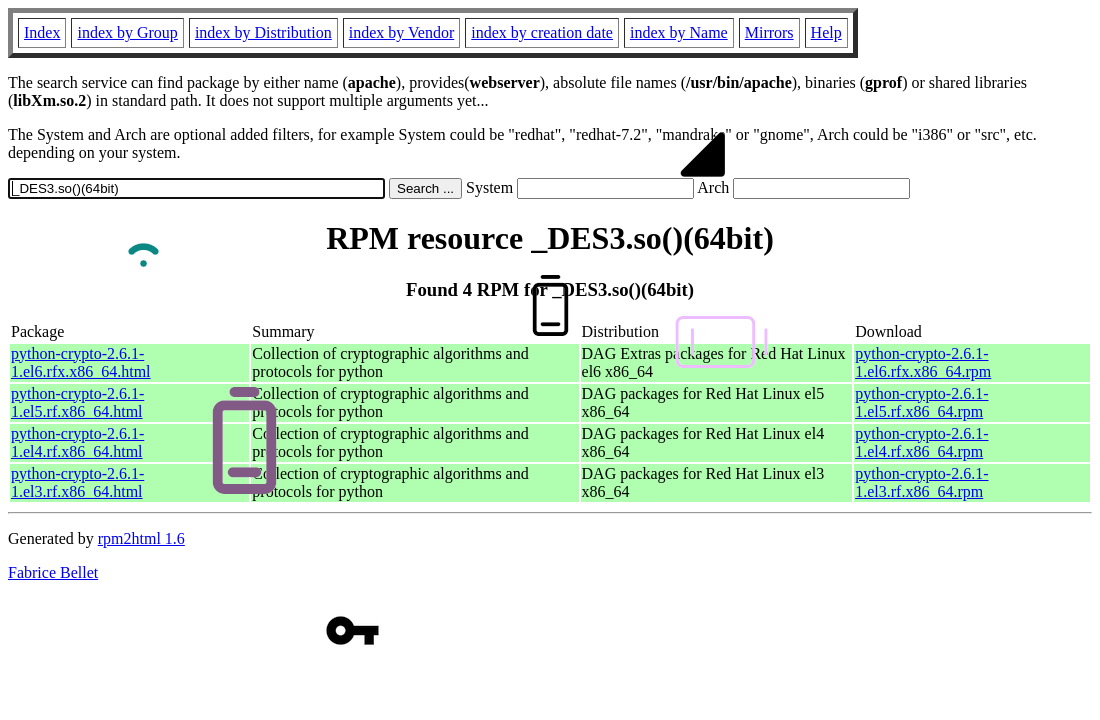 This screenshot has width=1100, height=720. What do you see at coordinates (352, 630) in the screenshot?
I see `access VPN or secure connection settings` at bounding box center [352, 630].